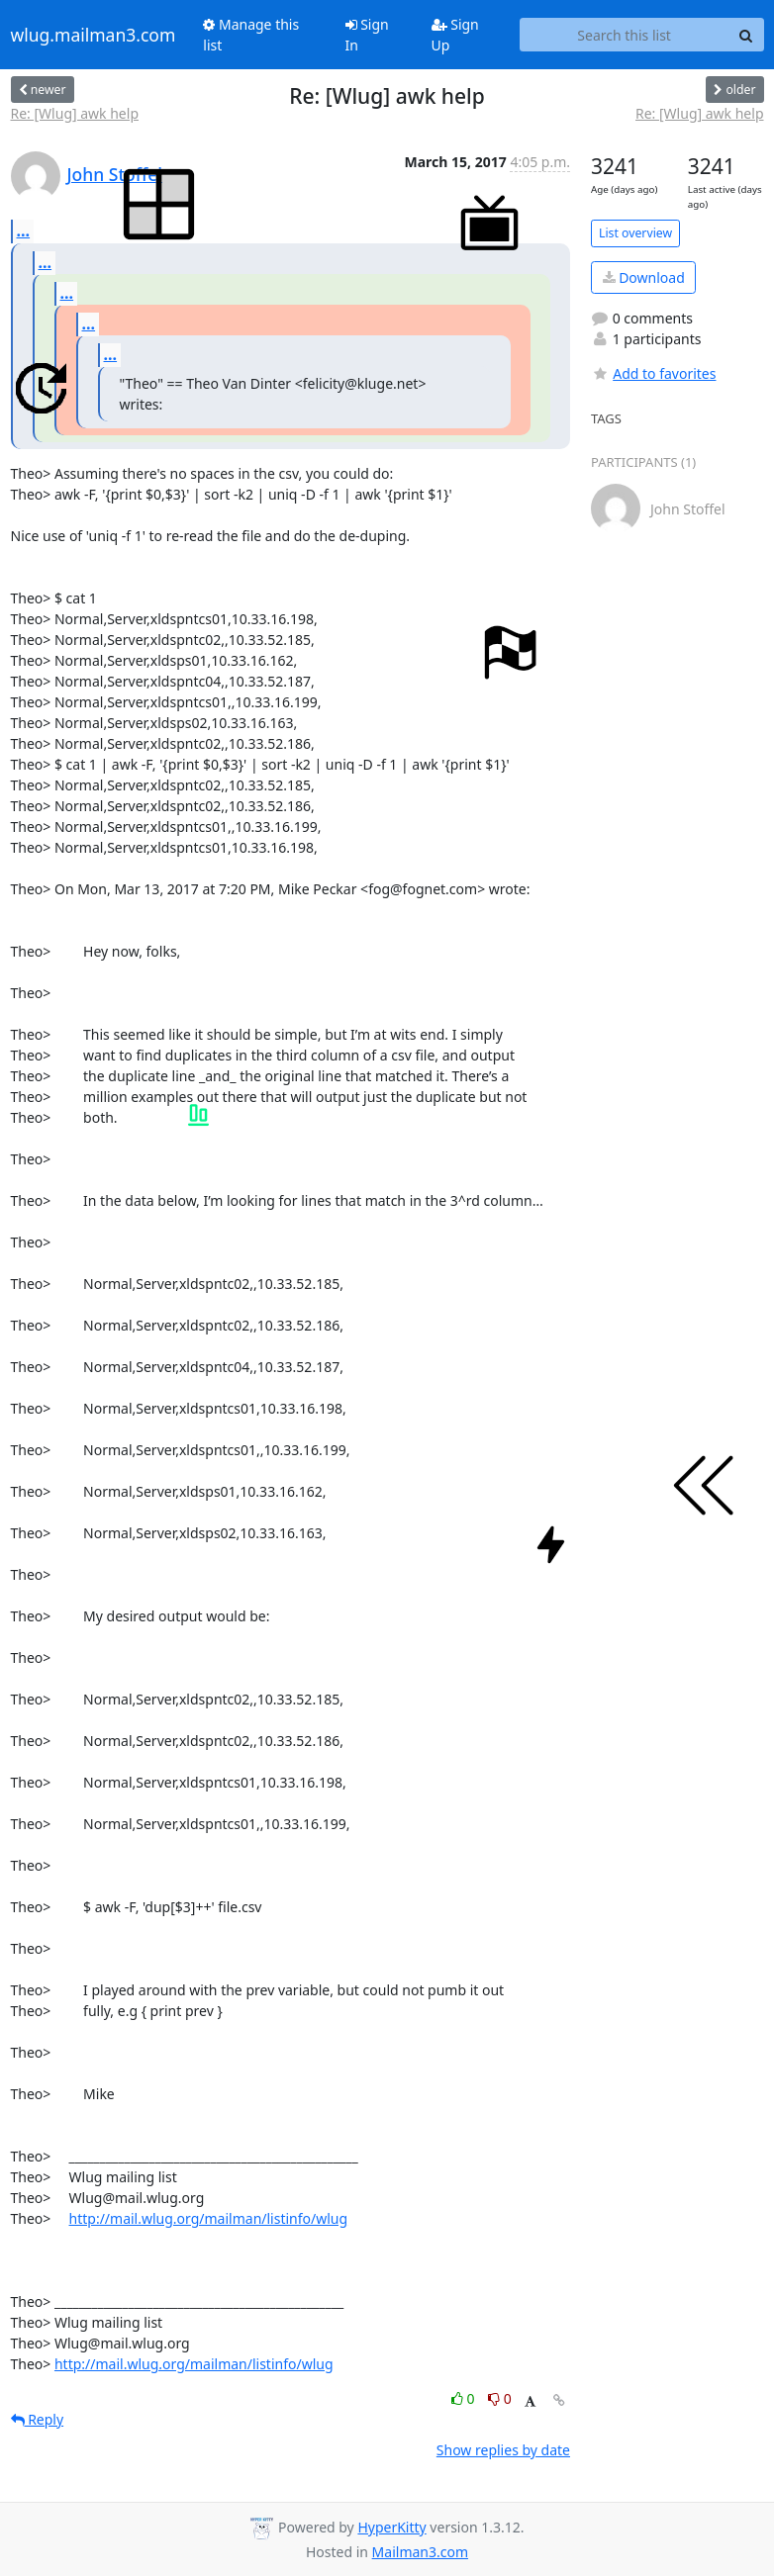  I want to click on enable flash for camera, so click(550, 1544).